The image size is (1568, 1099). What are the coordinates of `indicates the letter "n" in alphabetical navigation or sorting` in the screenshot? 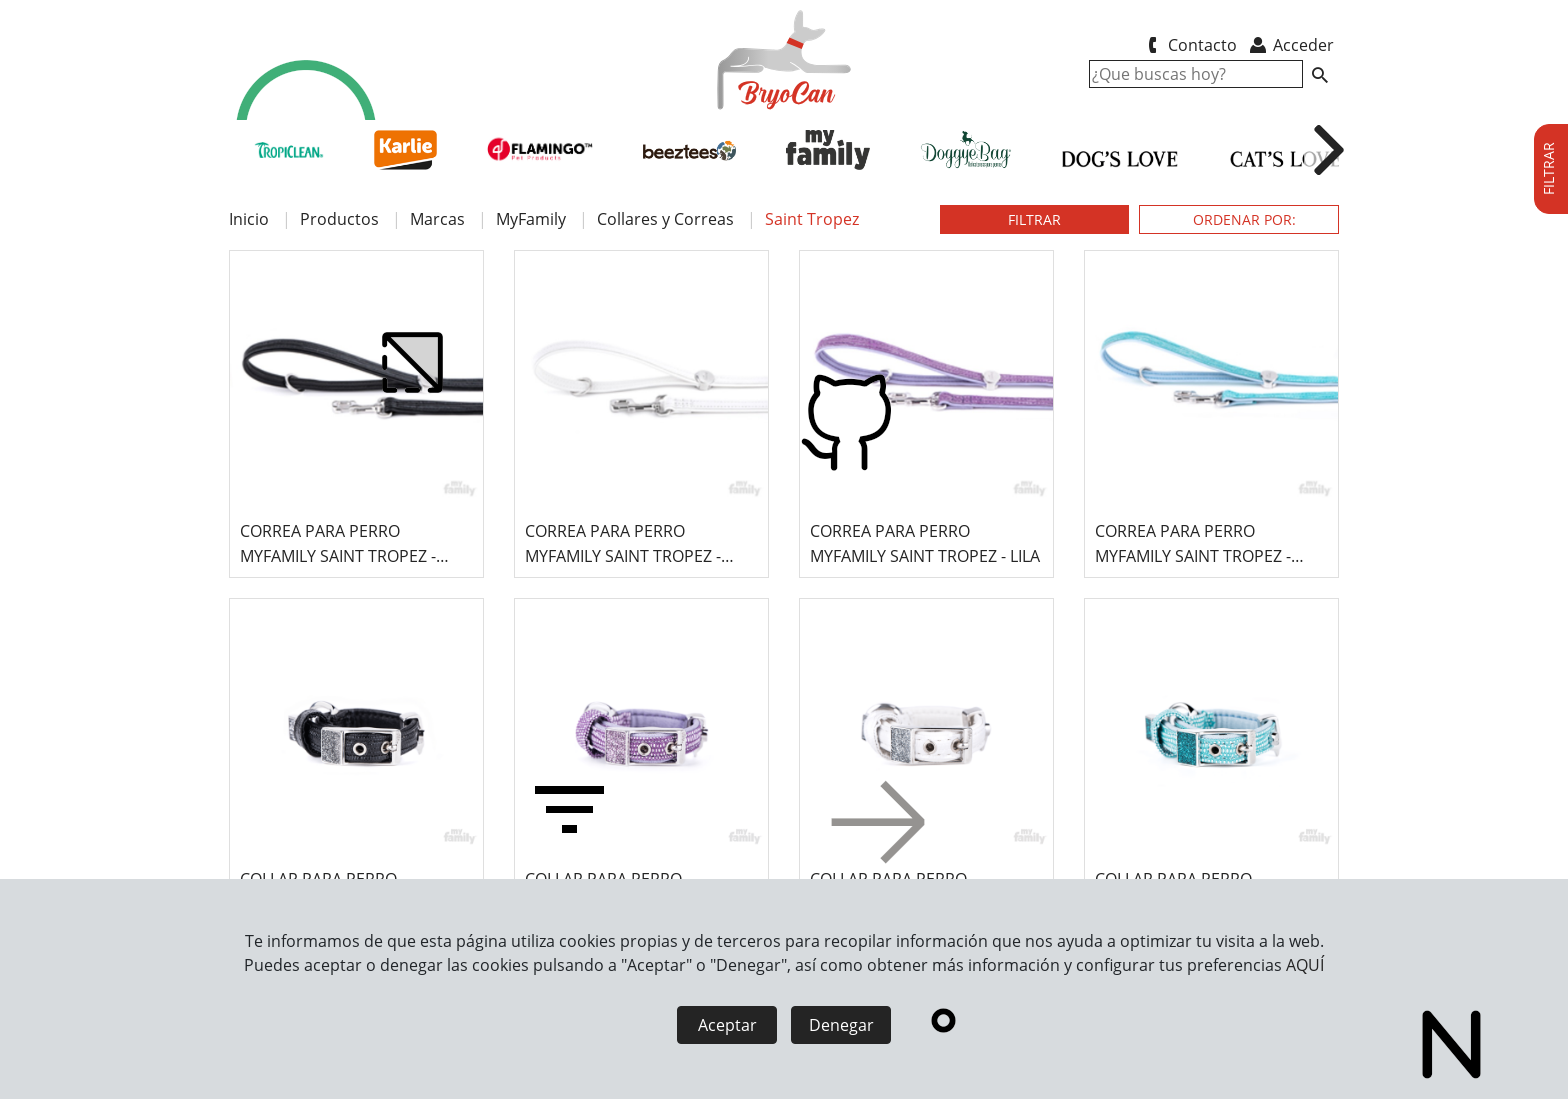 It's located at (1451, 1044).